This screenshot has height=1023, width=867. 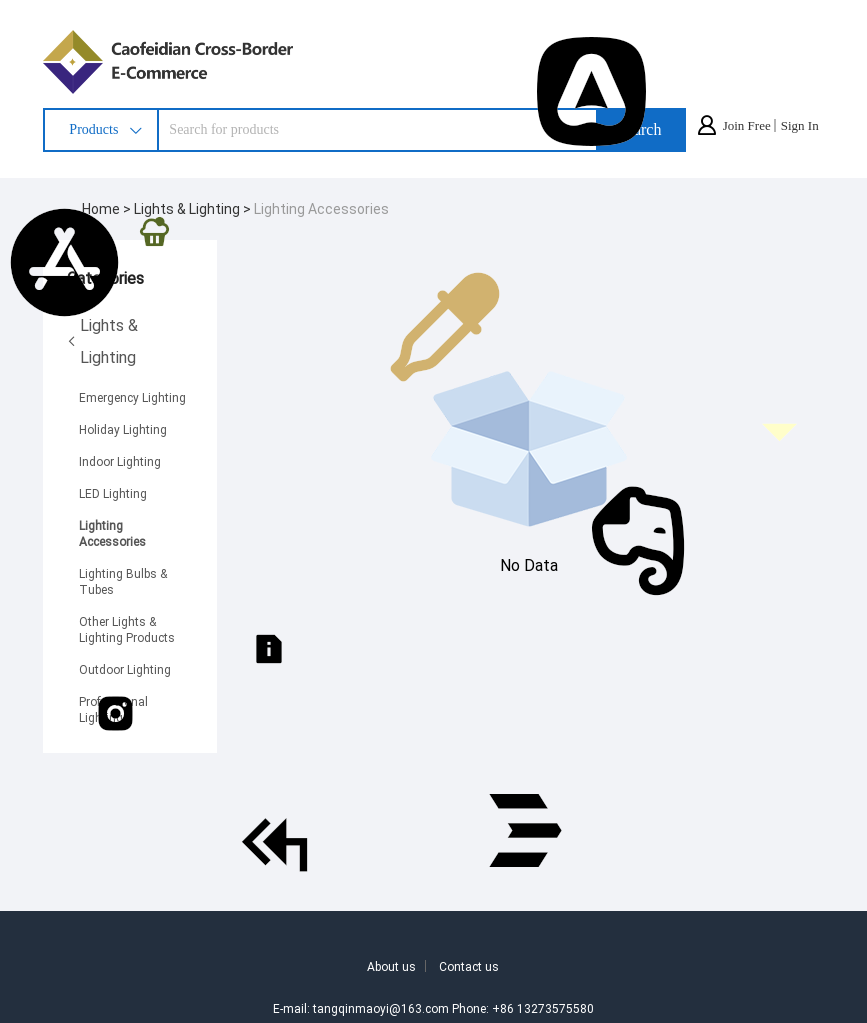 I want to click on open Evernote app, so click(x=638, y=538).